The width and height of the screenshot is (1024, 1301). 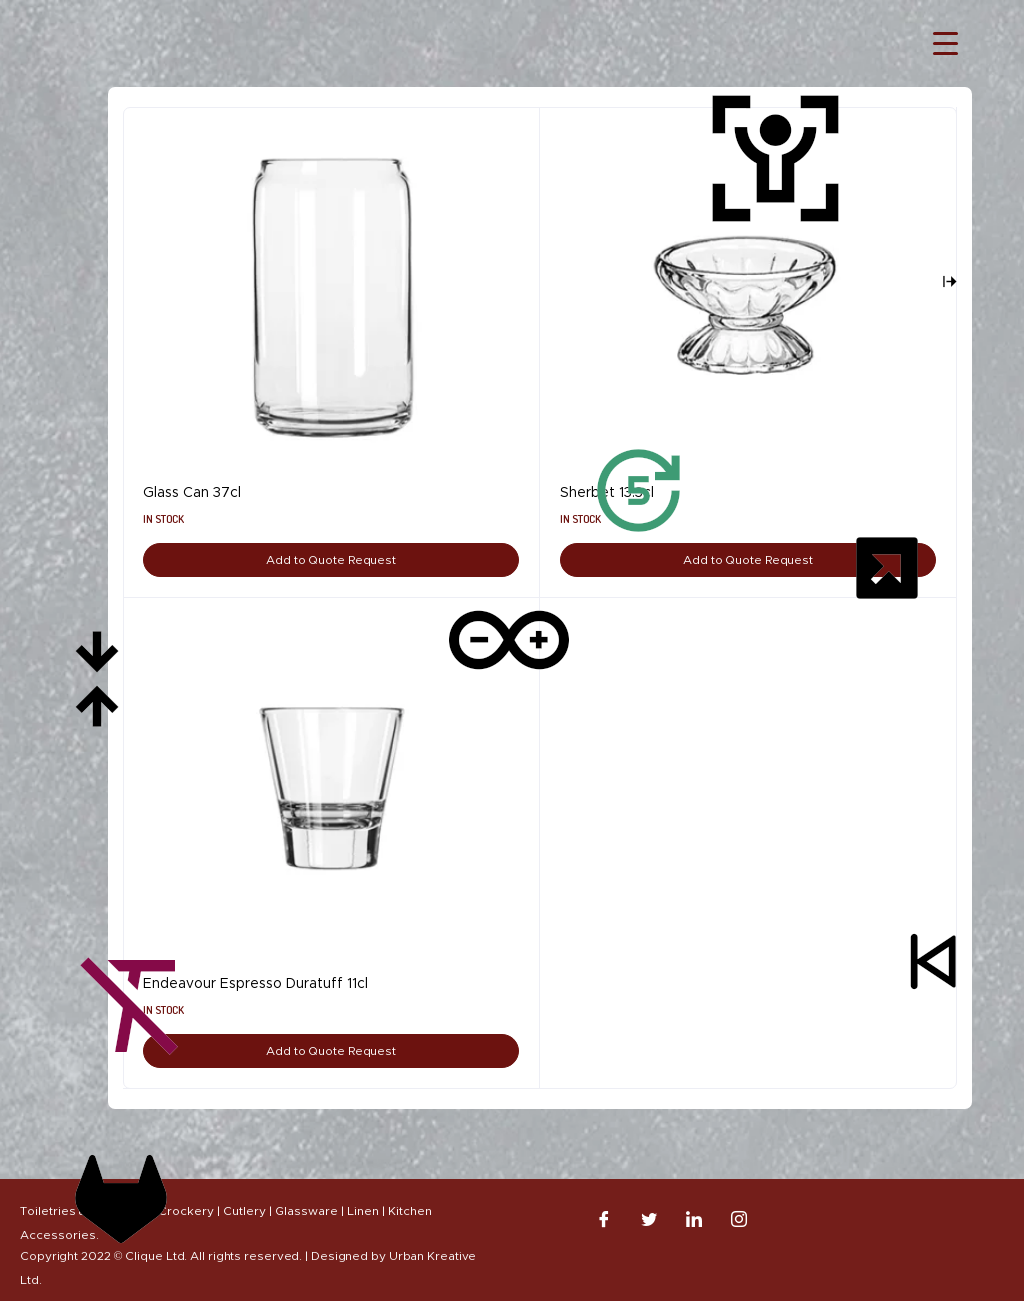 I want to click on Arduino brand logo, so click(x=509, y=640).